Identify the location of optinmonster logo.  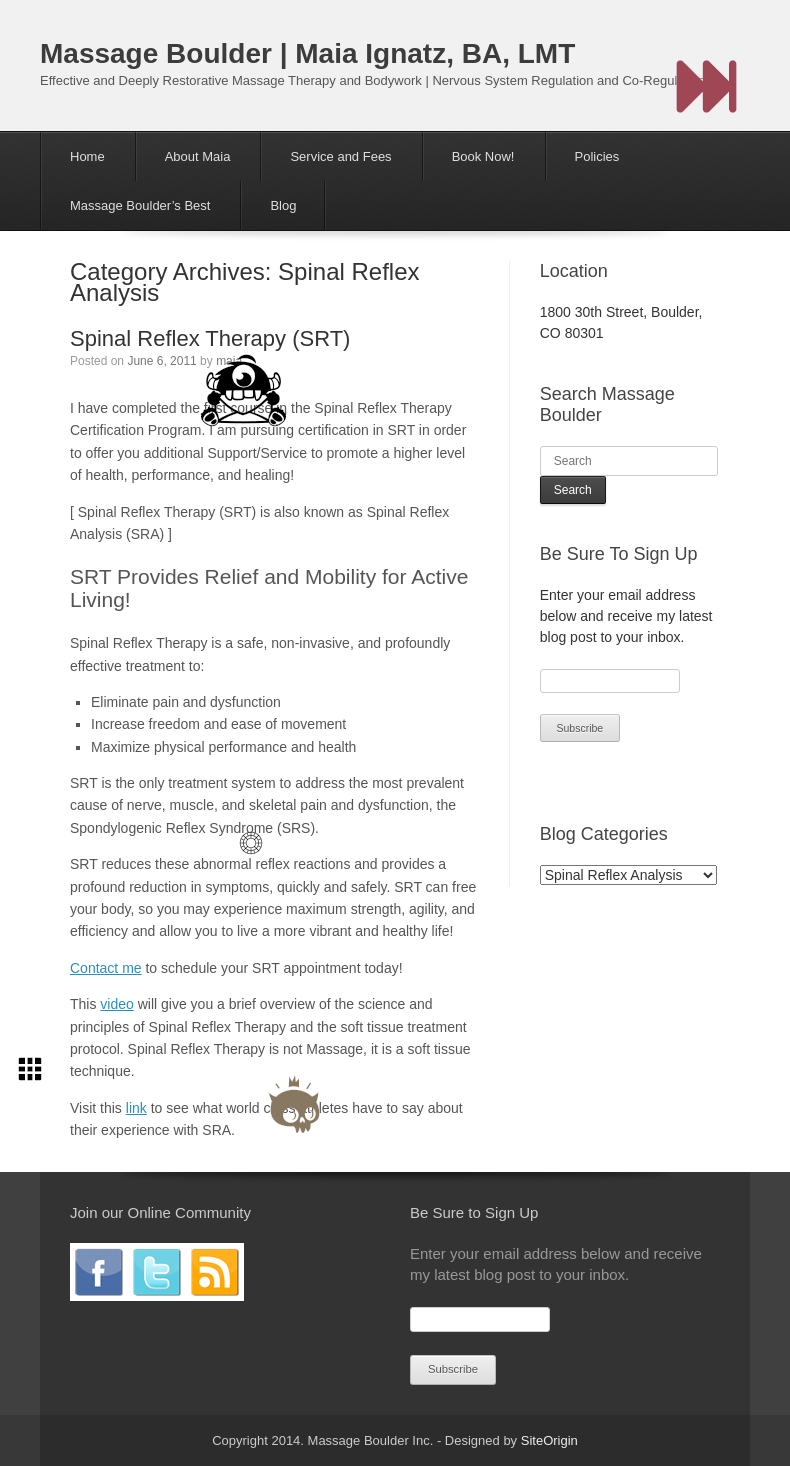
(243, 390).